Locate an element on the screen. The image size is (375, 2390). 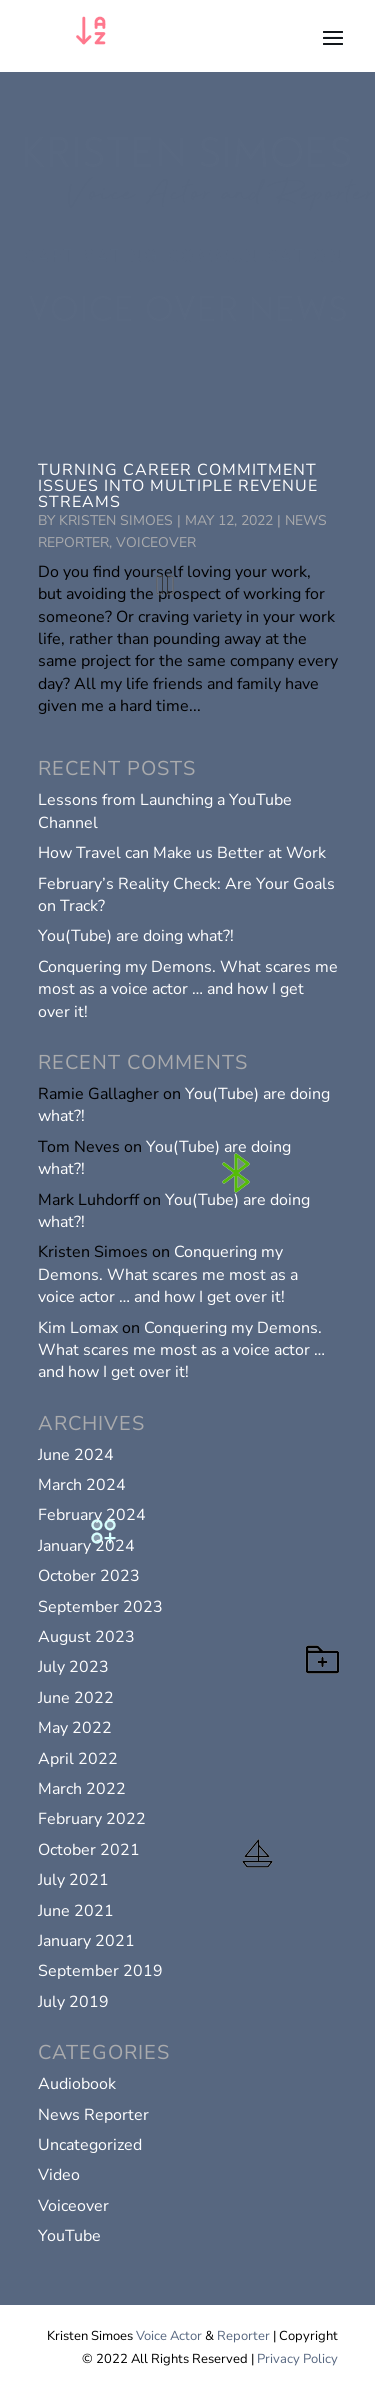
access sailing or boating features is located at coordinates (257, 1855).